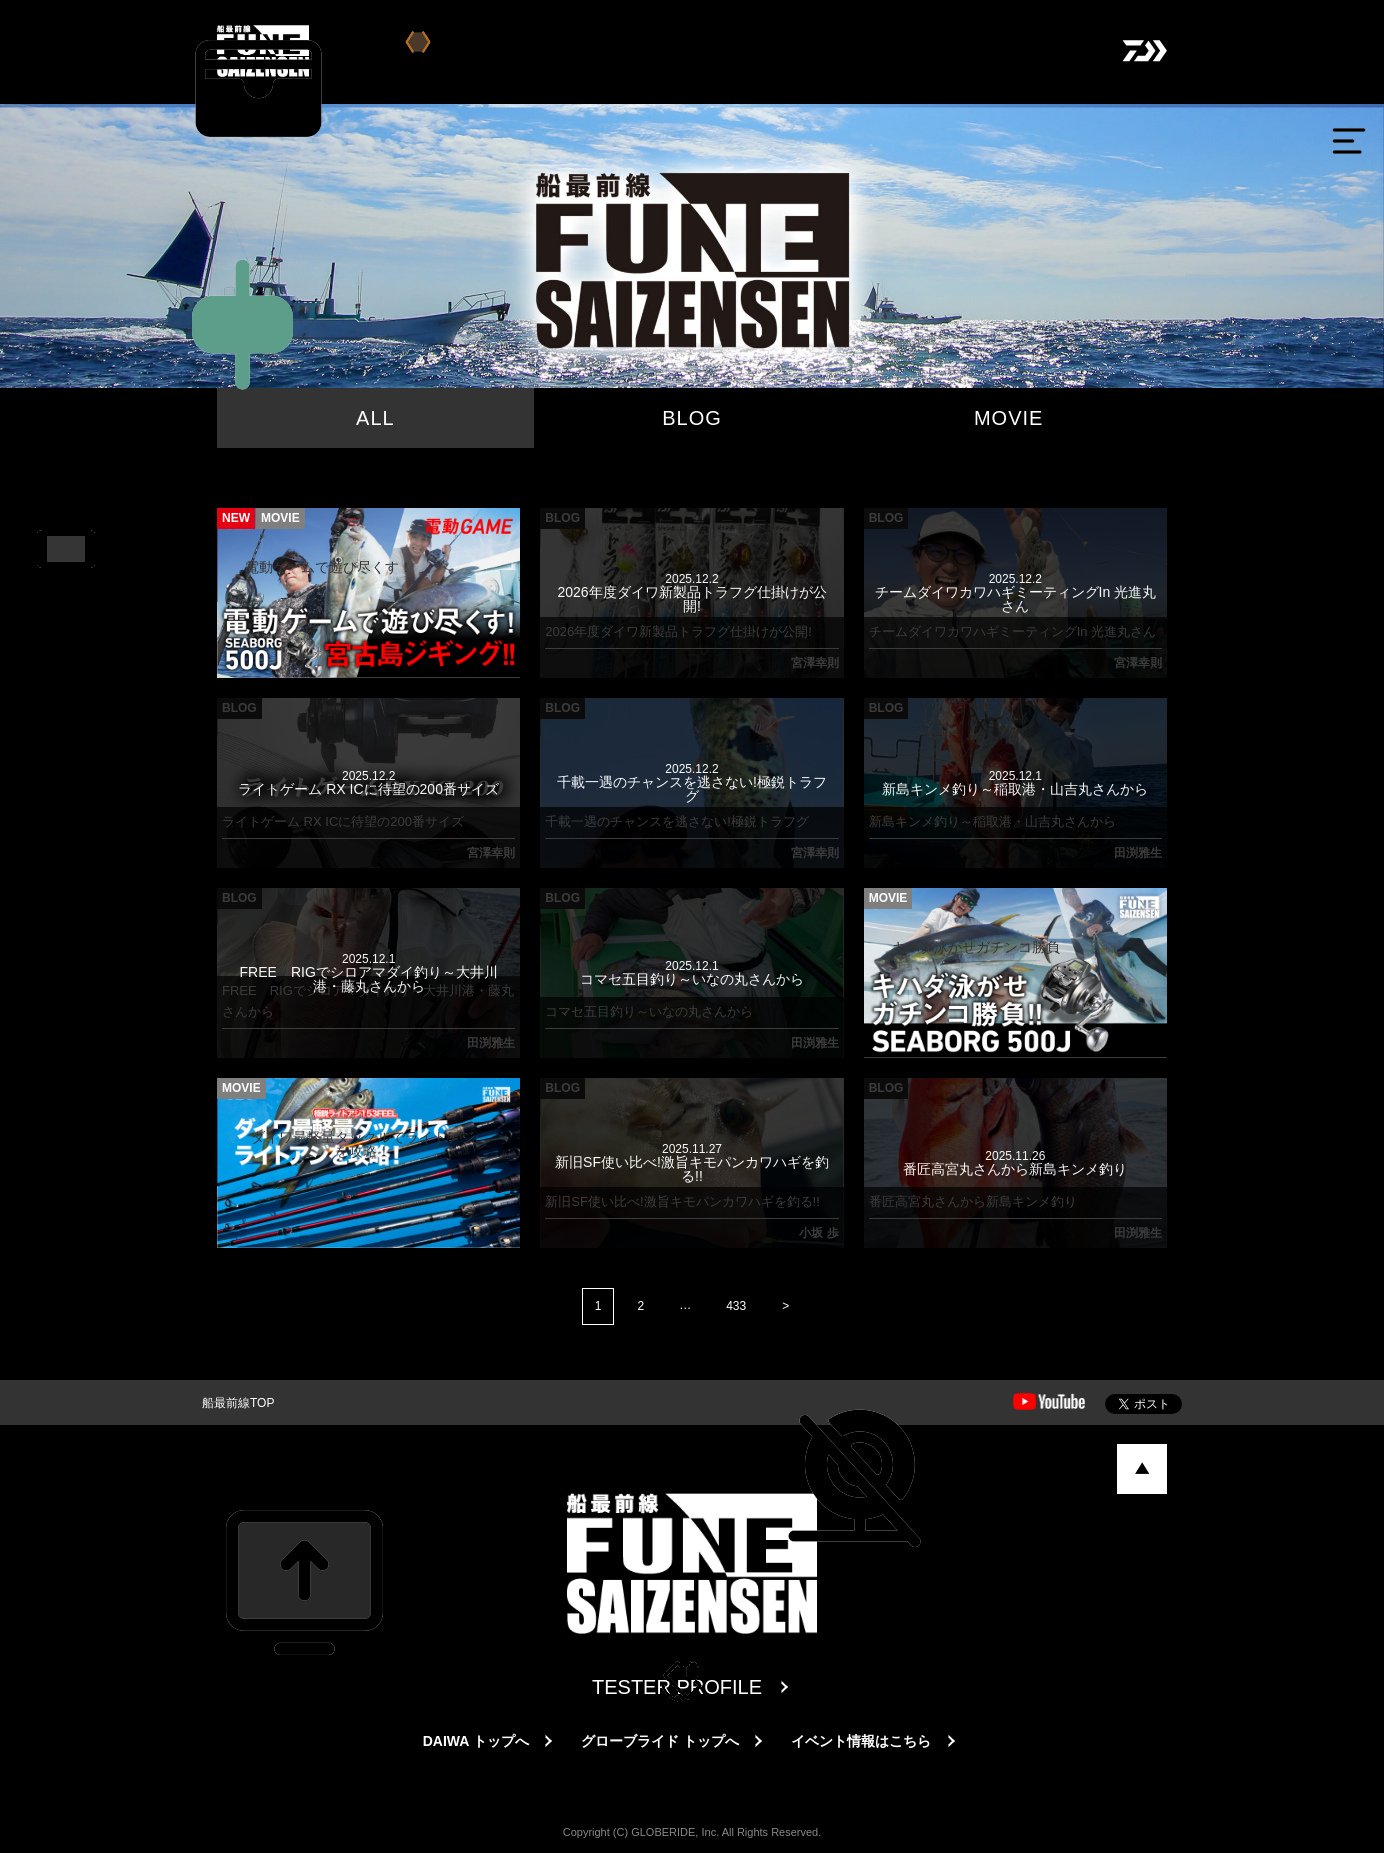 The image size is (1384, 1853). Describe the element at coordinates (418, 42) in the screenshot. I see `view or edit source code` at that location.